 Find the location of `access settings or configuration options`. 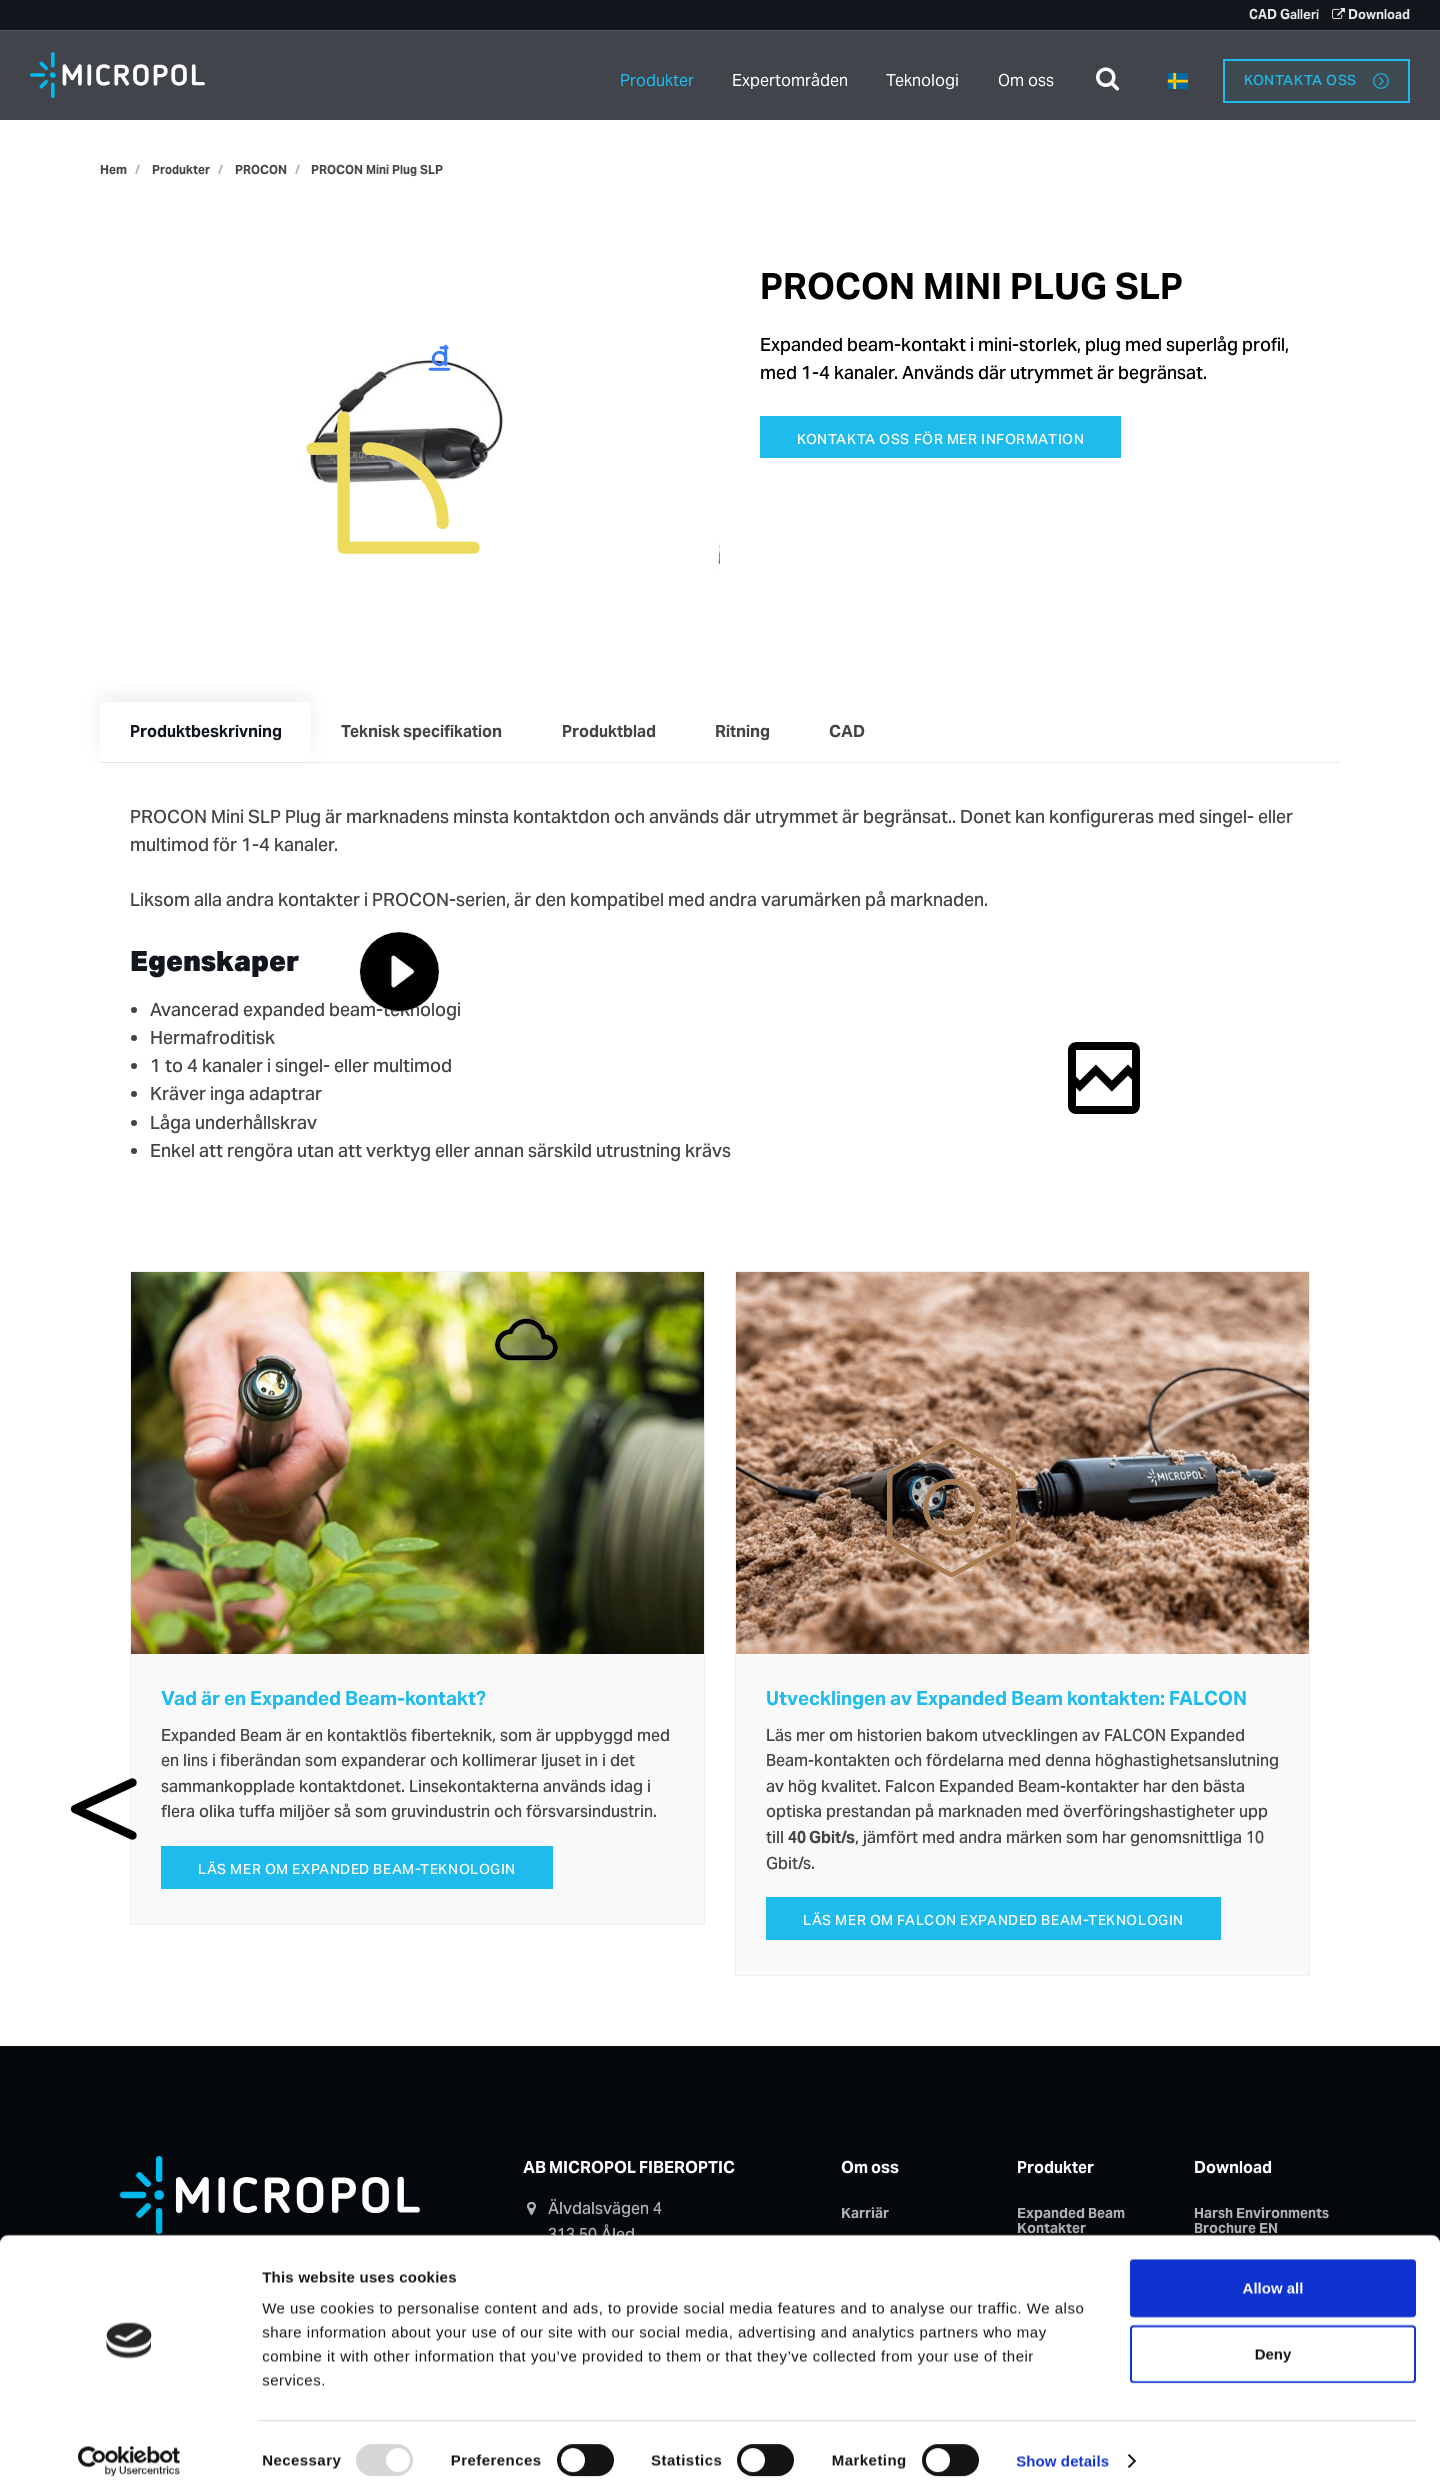

access settings or configuration options is located at coordinates (951, 1507).